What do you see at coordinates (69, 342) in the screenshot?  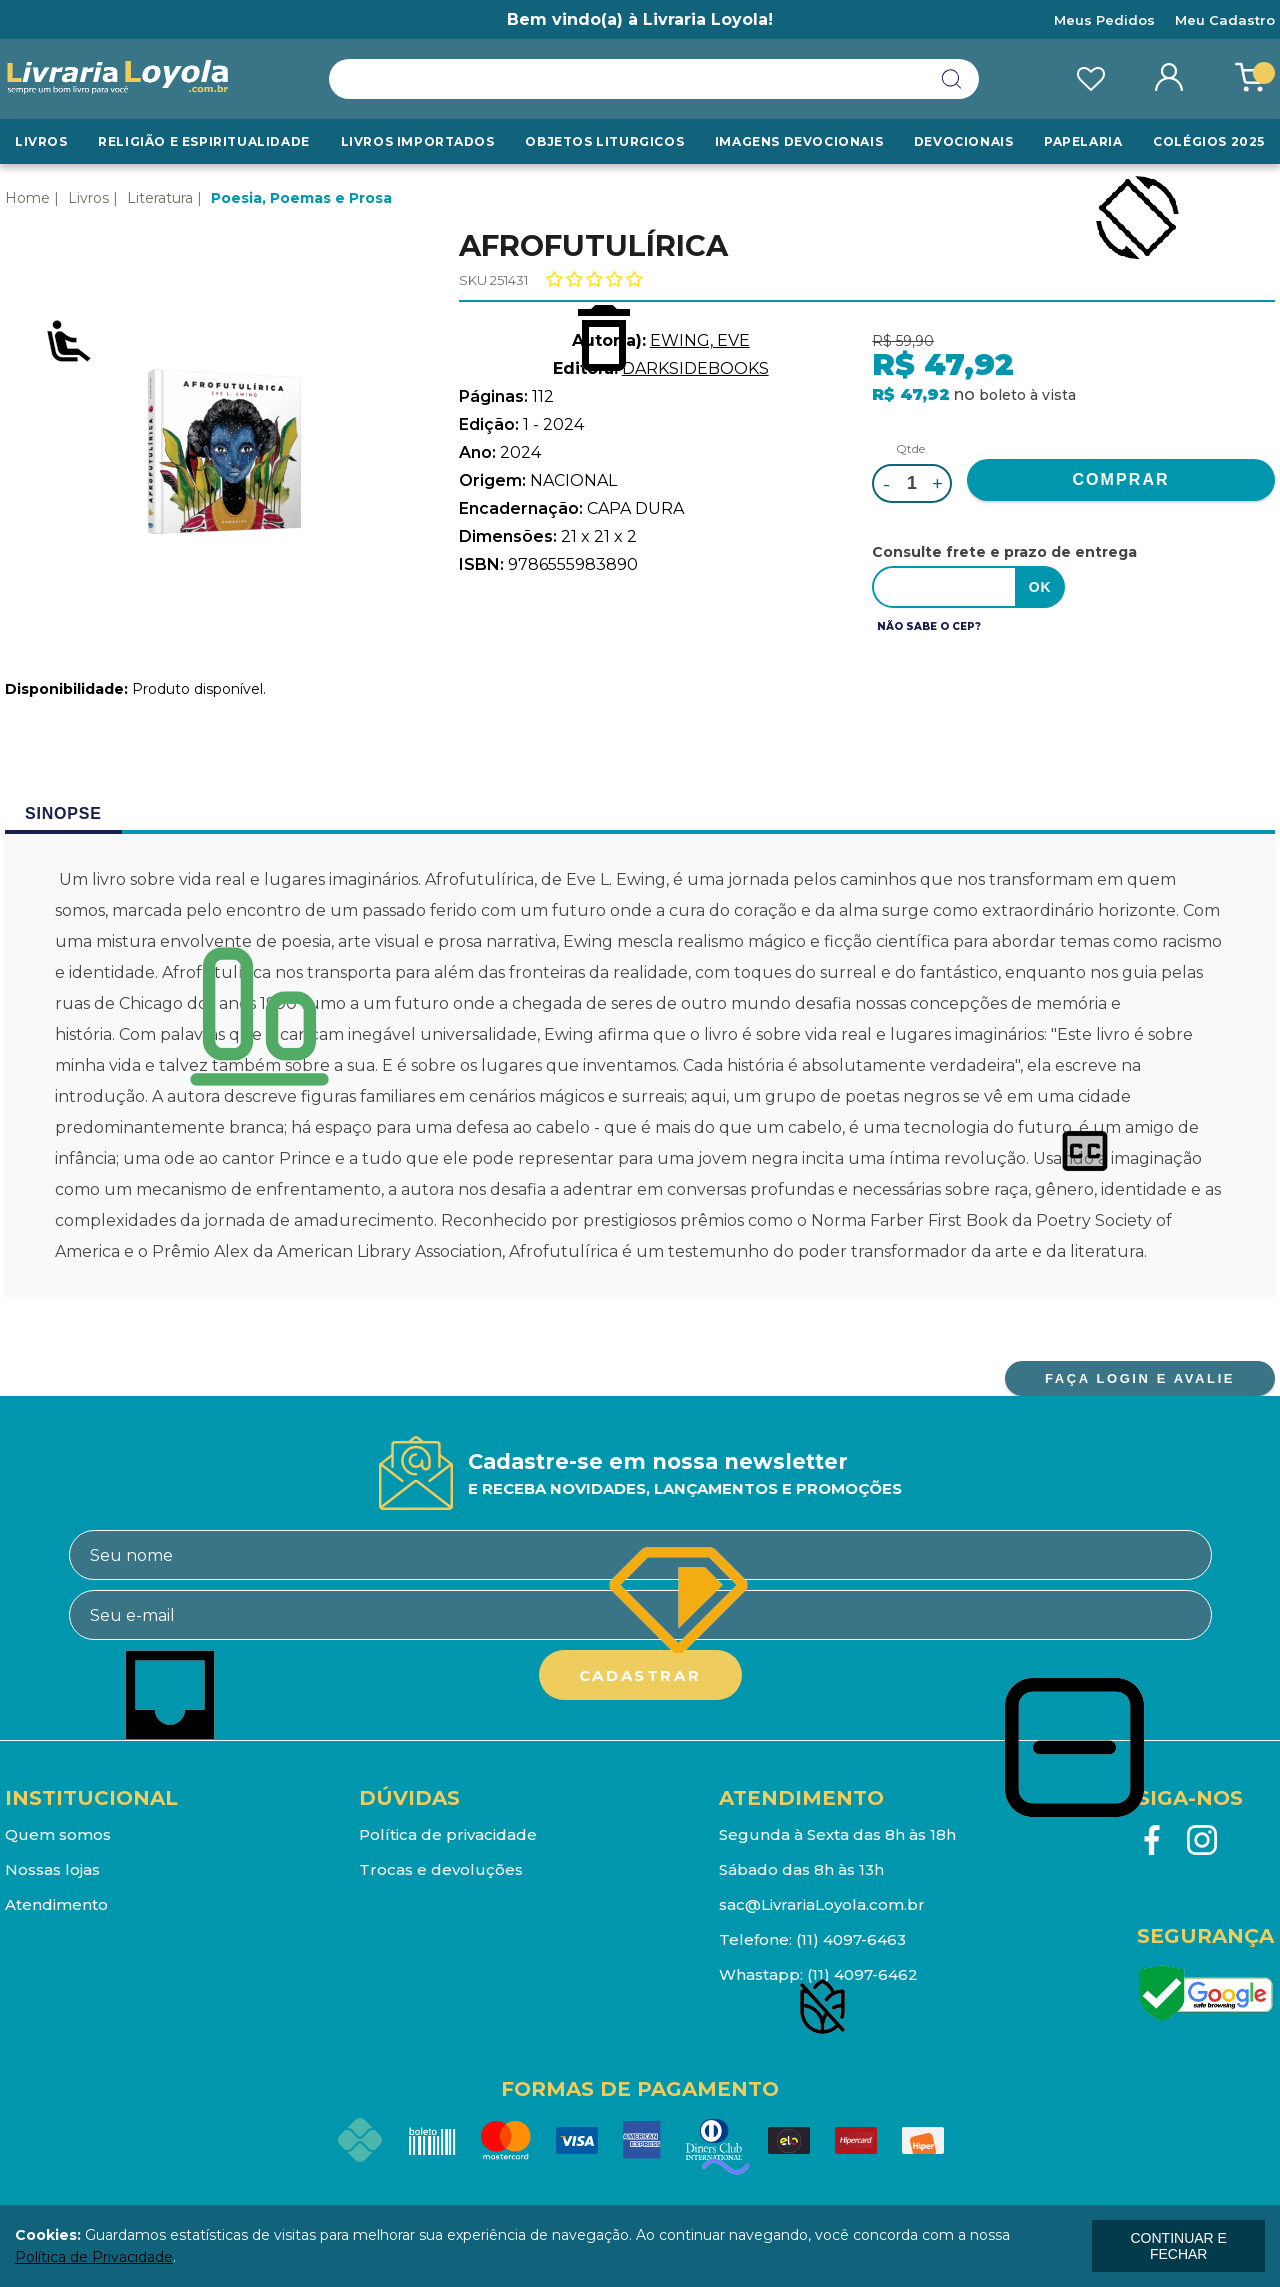 I see `select extra legroom seating option` at bounding box center [69, 342].